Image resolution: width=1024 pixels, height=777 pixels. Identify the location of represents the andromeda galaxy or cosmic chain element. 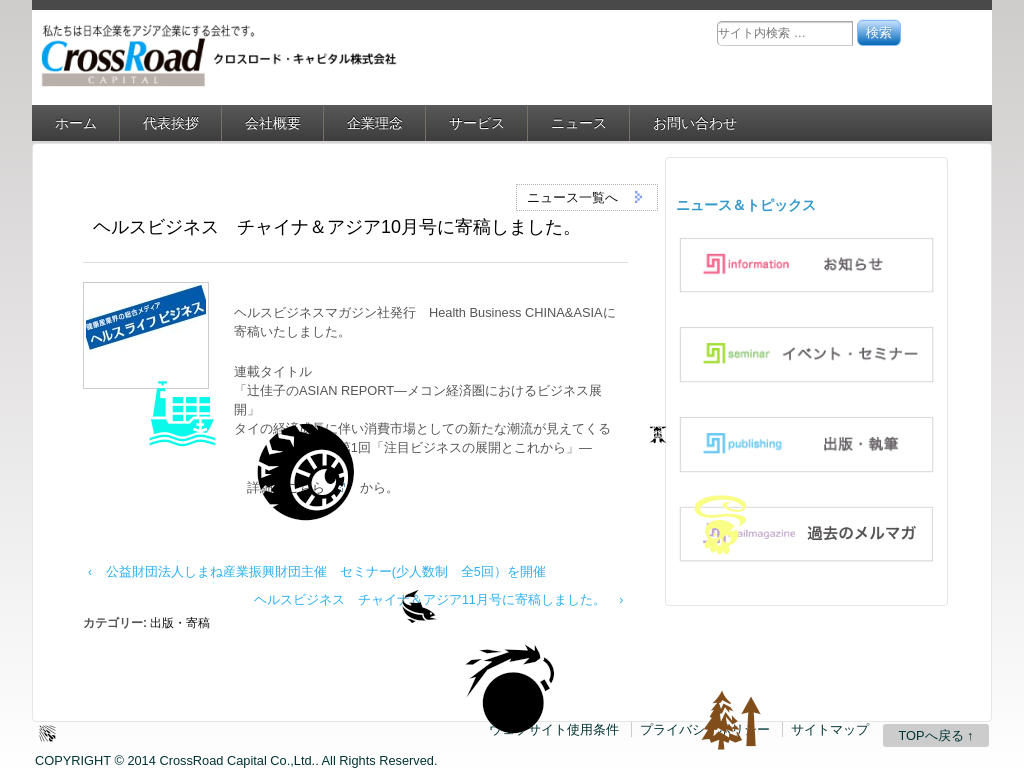
(47, 733).